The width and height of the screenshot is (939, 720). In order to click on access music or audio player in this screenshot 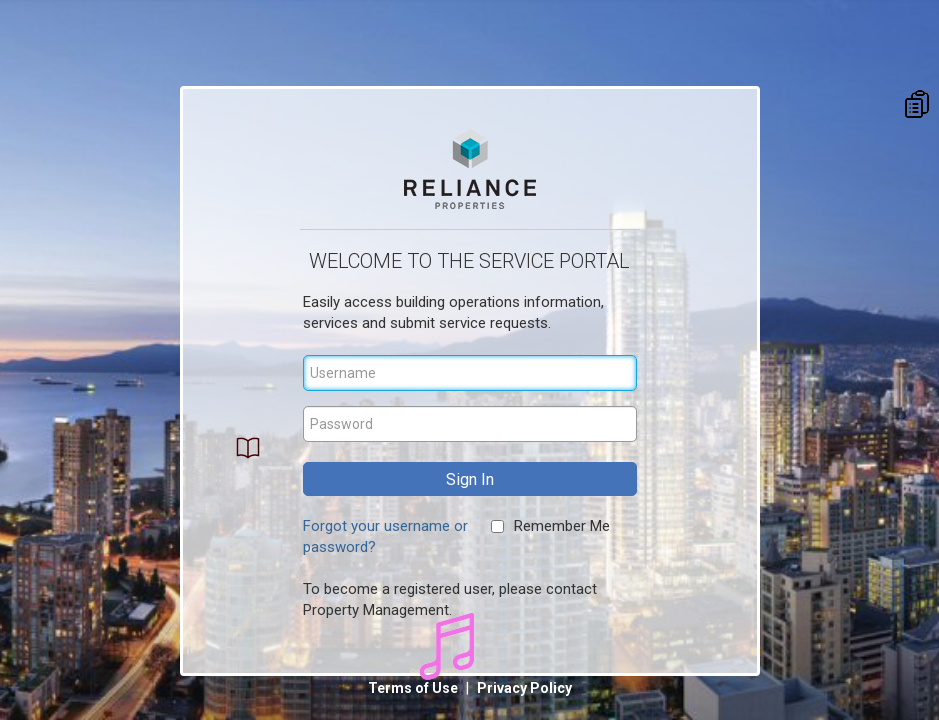, I will do `click(448, 646)`.